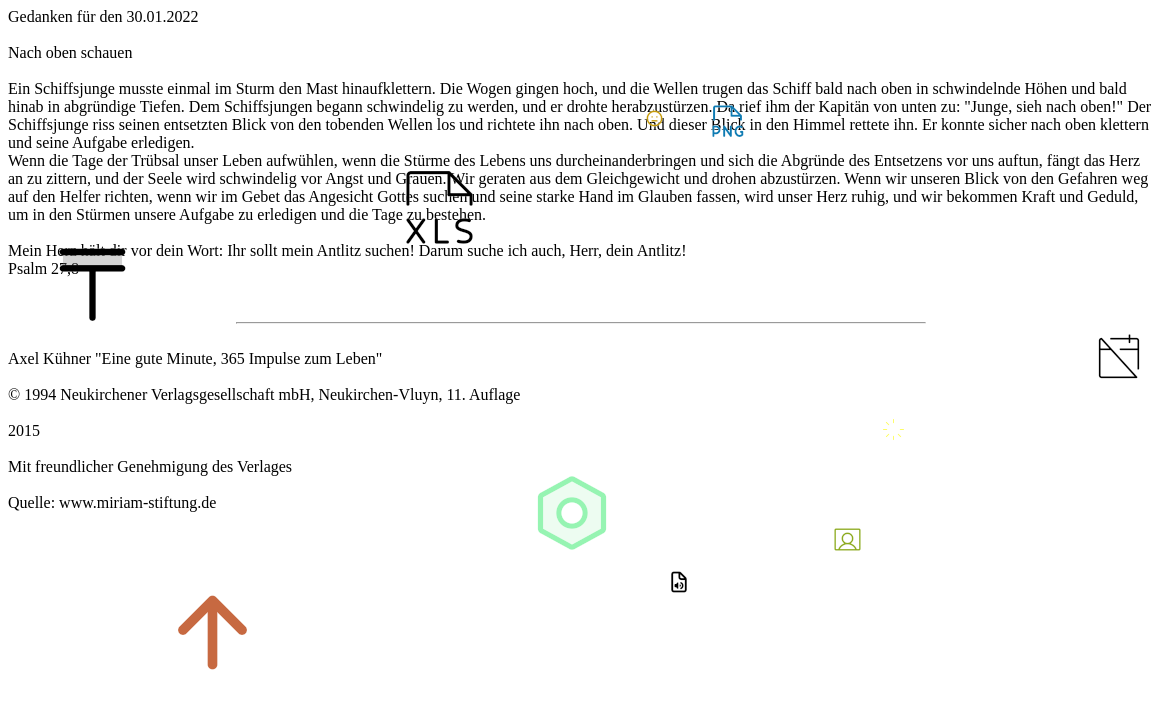 This screenshot has height=720, width=1162. Describe the element at coordinates (679, 582) in the screenshot. I see `open an audio file` at that location.